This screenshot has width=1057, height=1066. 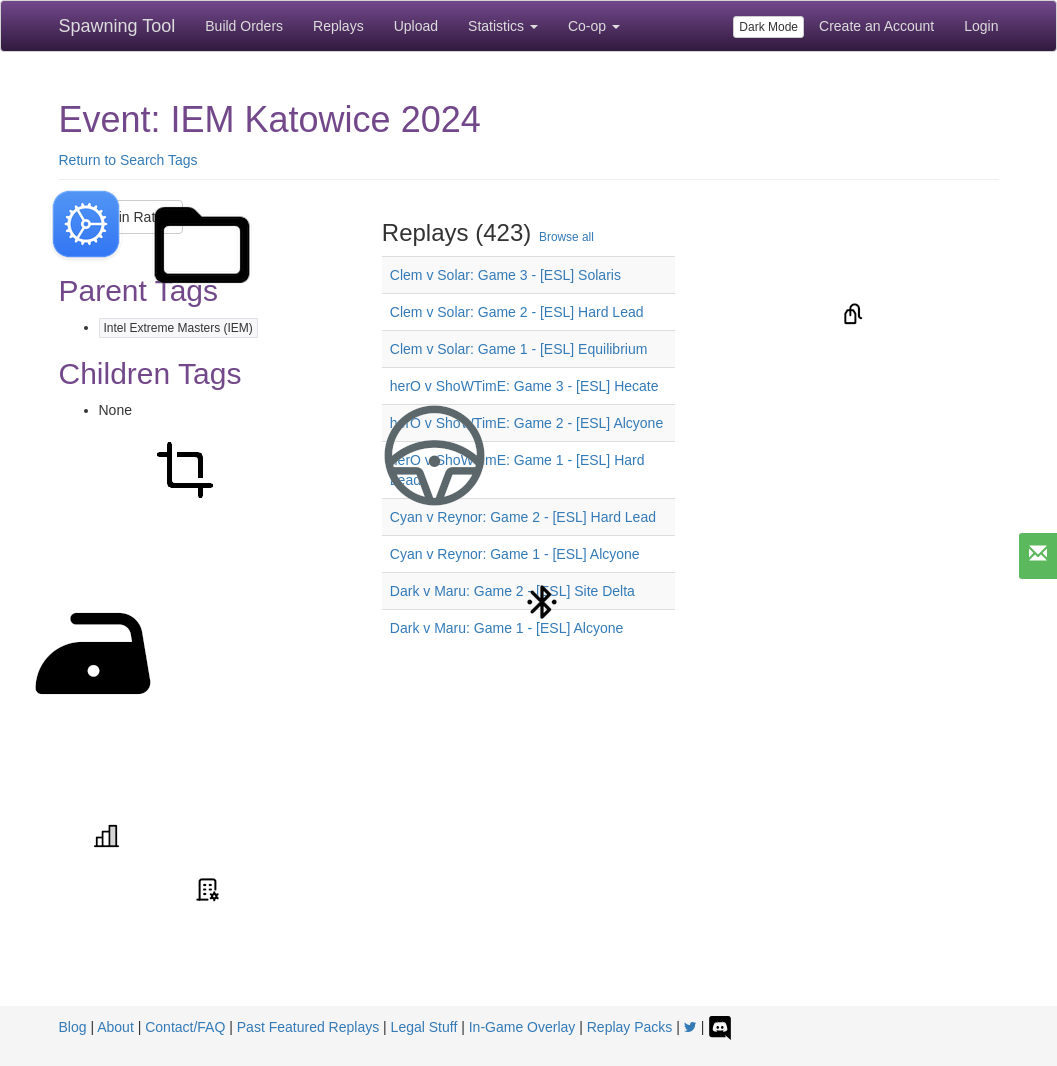 I want to click on crop an image, so click(x=185, y=470).